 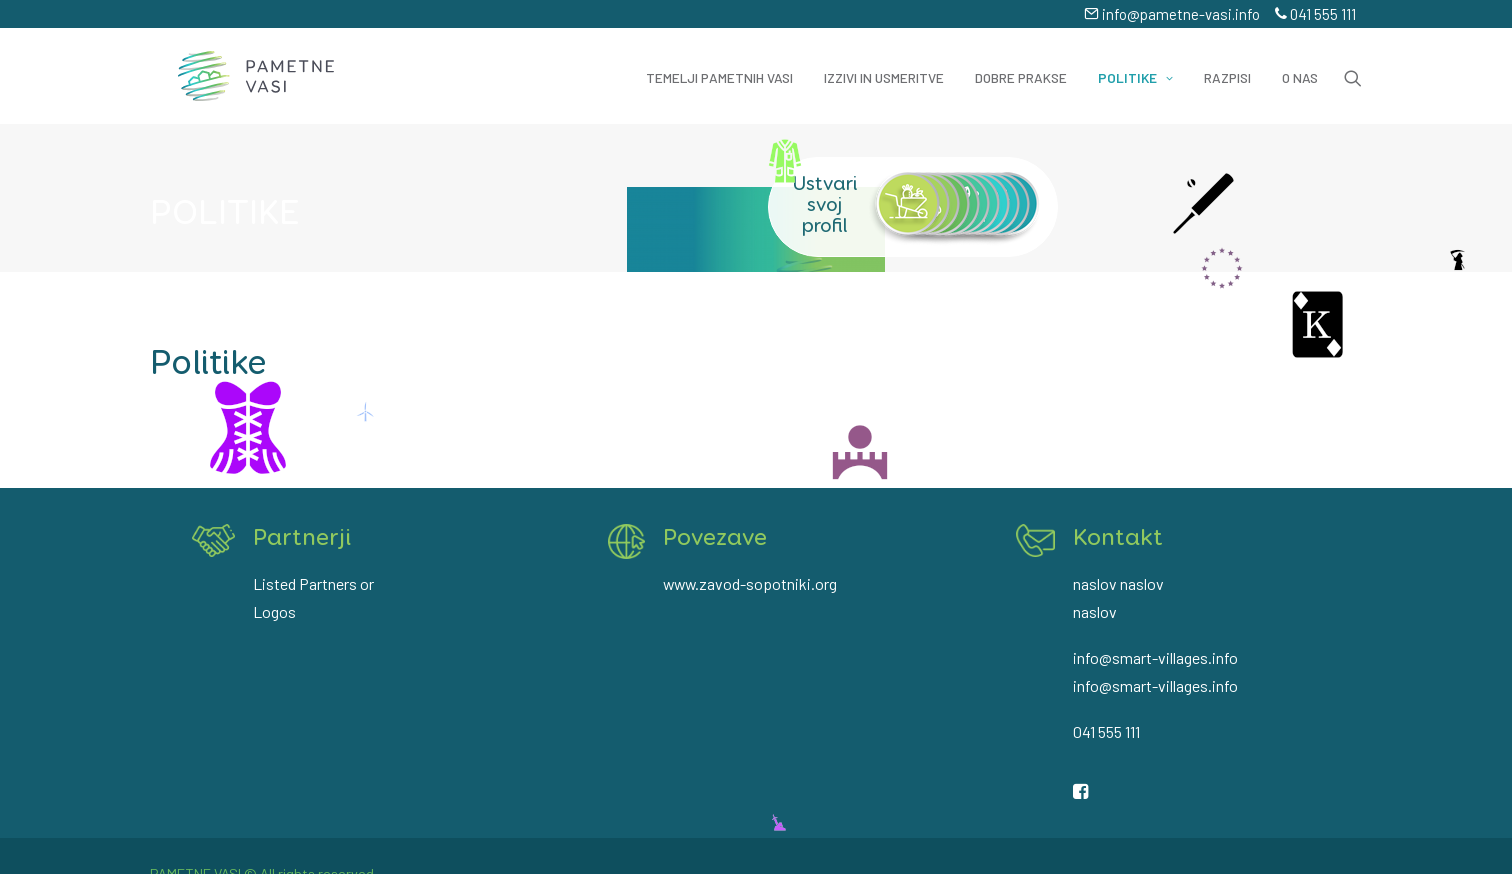 What do you see at coordinates (785, 161) in the screenshot?
I see `access science or laboratory features` at bounding box center [785, 161].